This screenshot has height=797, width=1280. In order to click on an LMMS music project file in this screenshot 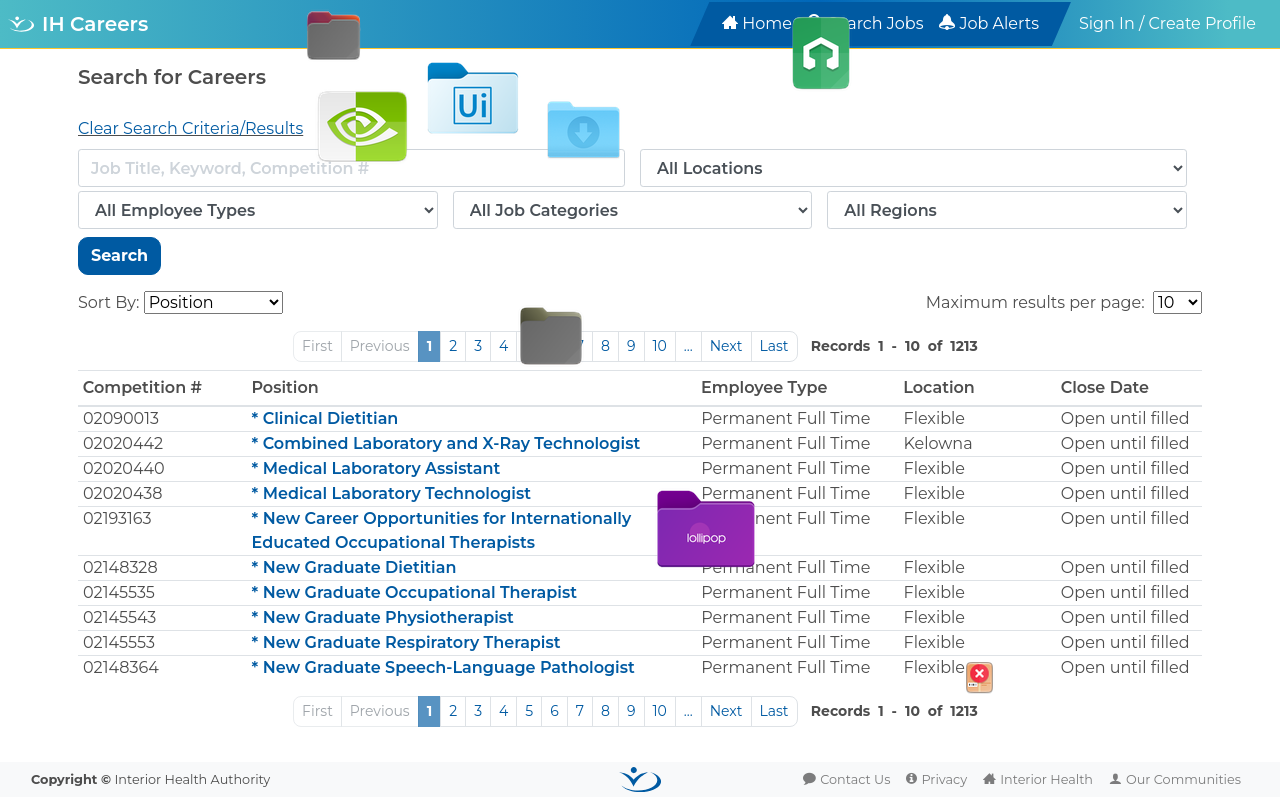, I will do `click(821, 53)`.